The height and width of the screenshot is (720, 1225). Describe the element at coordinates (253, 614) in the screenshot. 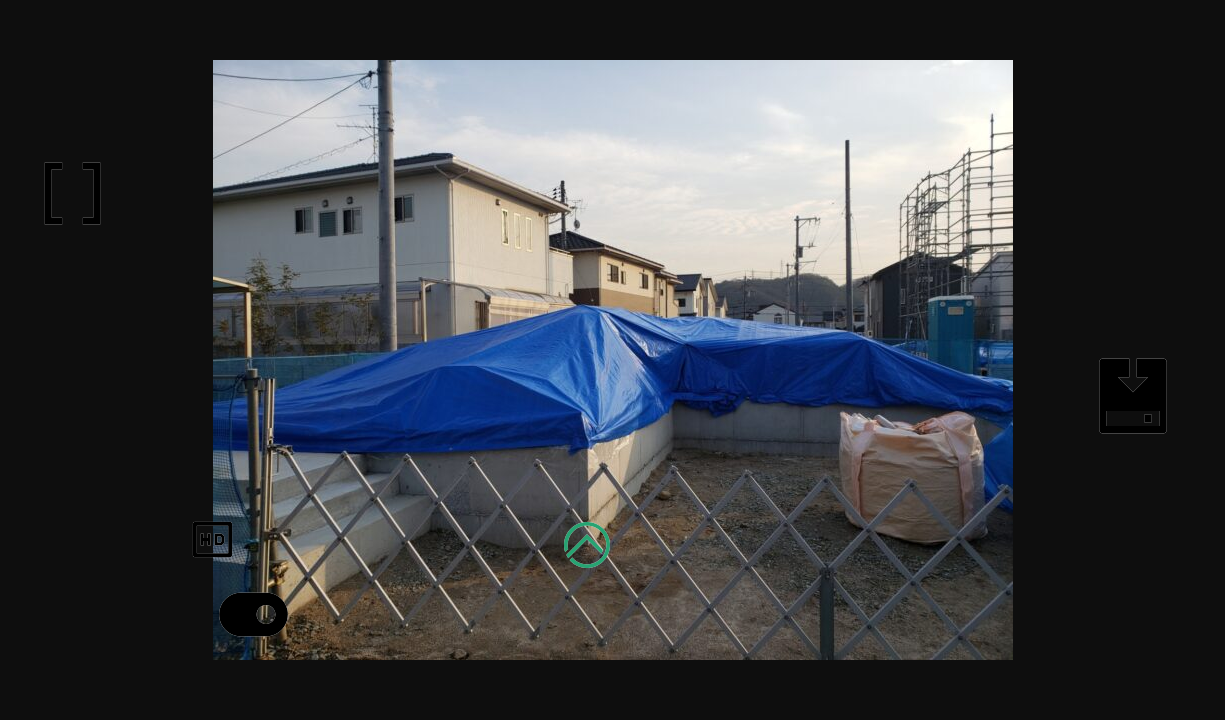

I see `toggle a setting on or off` at that location.